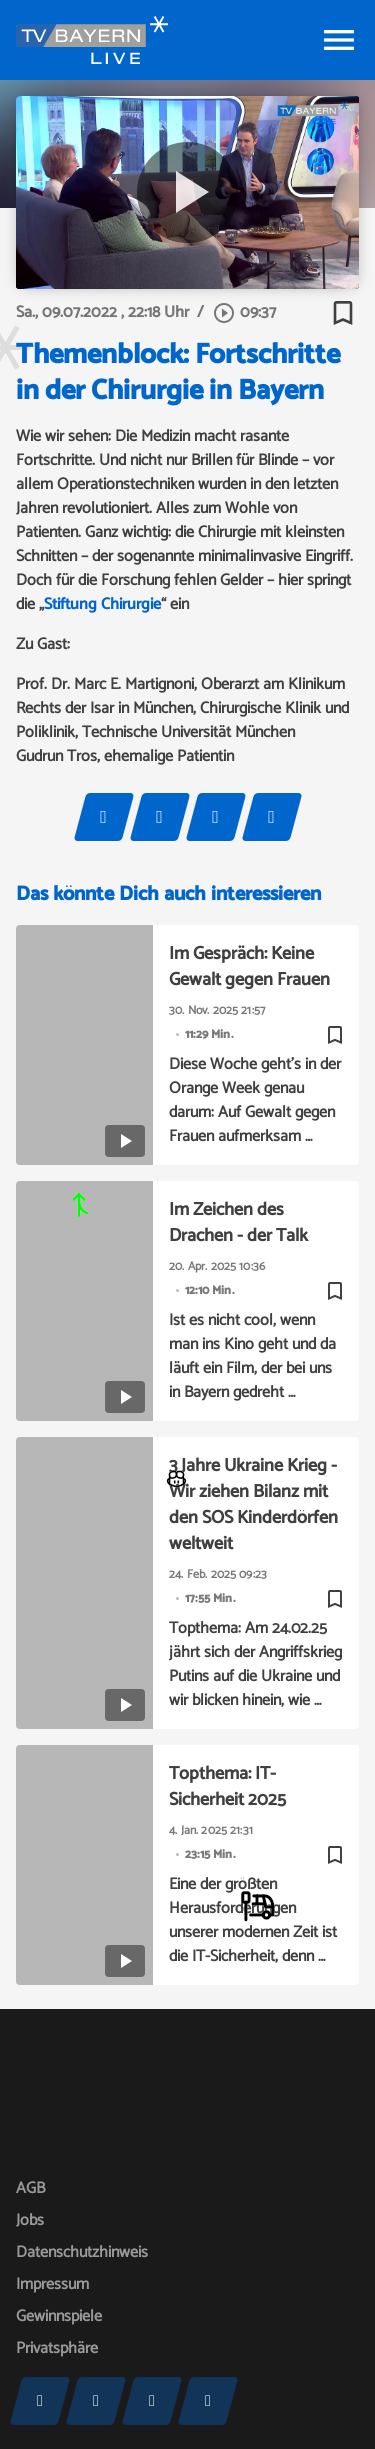 This screenshot has width=375, height=2449. Describe the element at coordinates (176, 1478) in the screenshot. I see `access github copilot AI coding assistant` at that location.